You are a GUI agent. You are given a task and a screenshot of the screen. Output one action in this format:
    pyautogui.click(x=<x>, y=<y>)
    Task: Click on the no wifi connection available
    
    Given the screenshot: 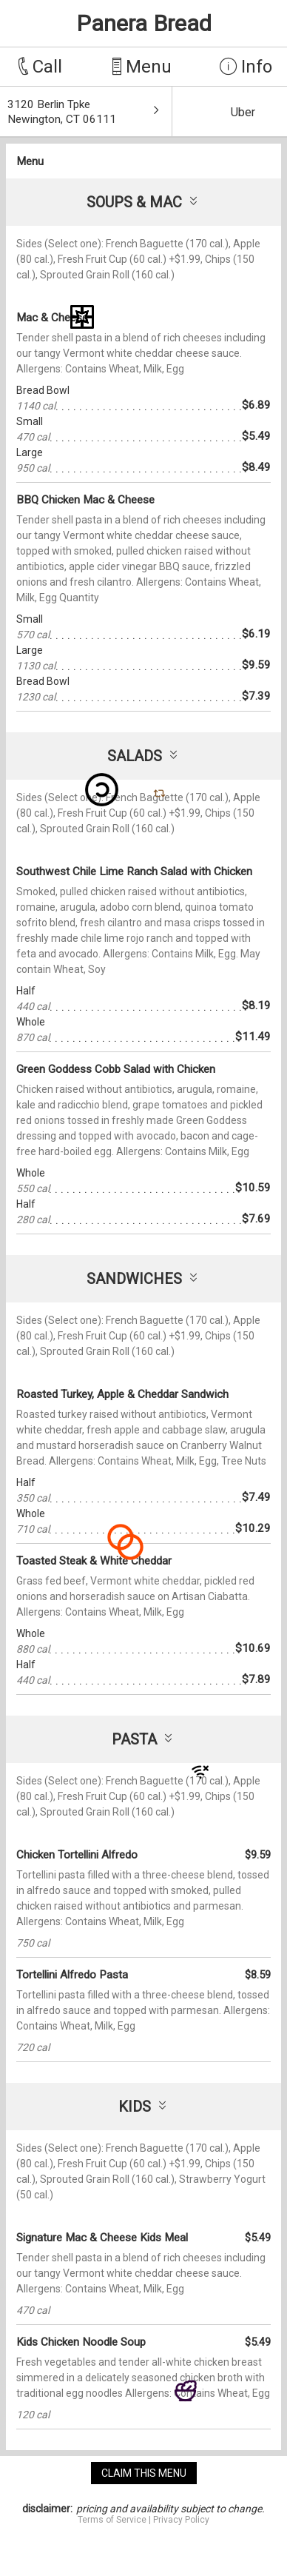 What is the action you would take?
    pyautogui.click(x=200, y=1772)
    